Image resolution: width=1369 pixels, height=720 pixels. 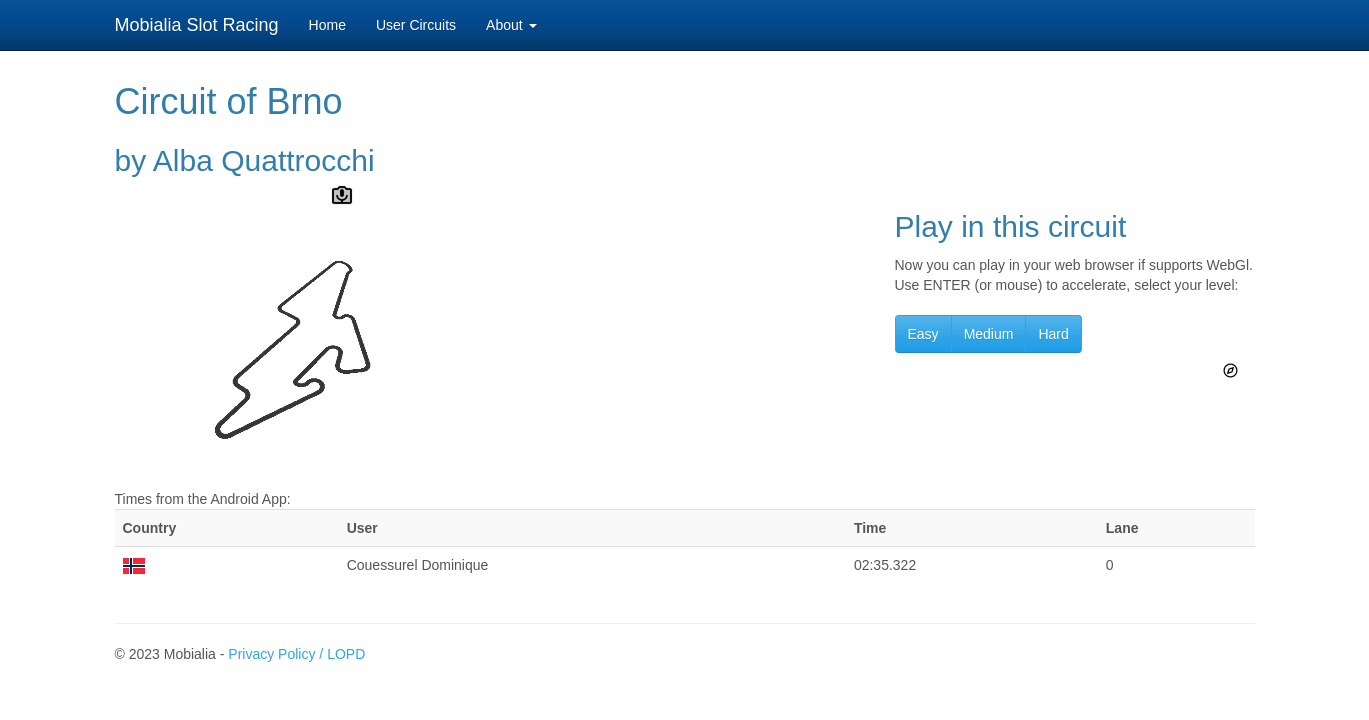 What do you see at coordinates (1230, 370) in the screenshot?
I see `open safari browser` at bounding box center [1230, 370].